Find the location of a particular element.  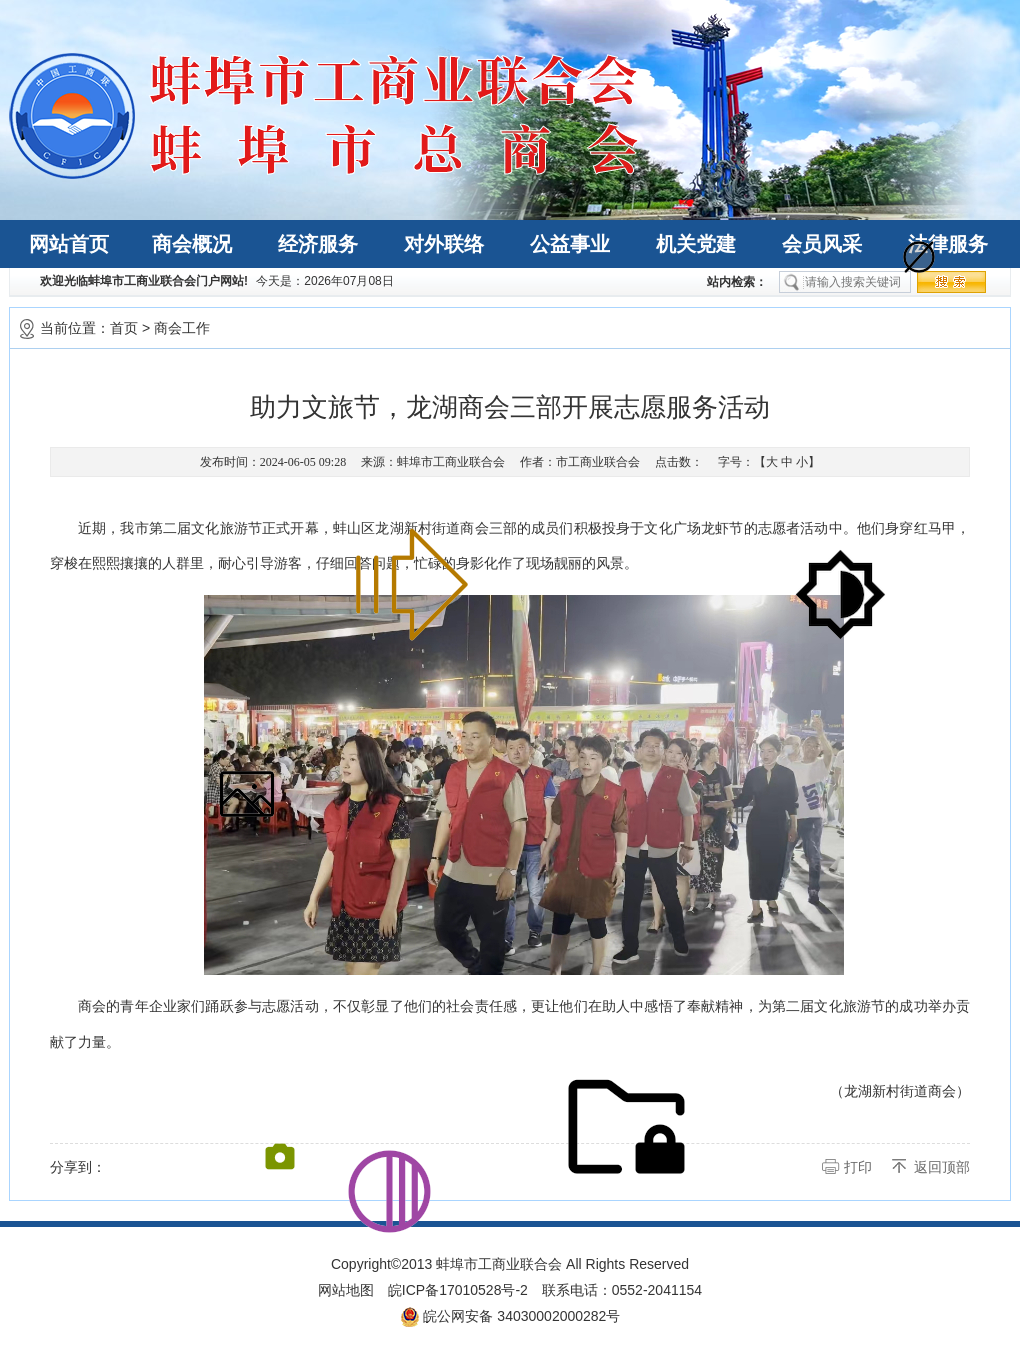

toggle between light and dark mode is located at coordinates (389, 1191).